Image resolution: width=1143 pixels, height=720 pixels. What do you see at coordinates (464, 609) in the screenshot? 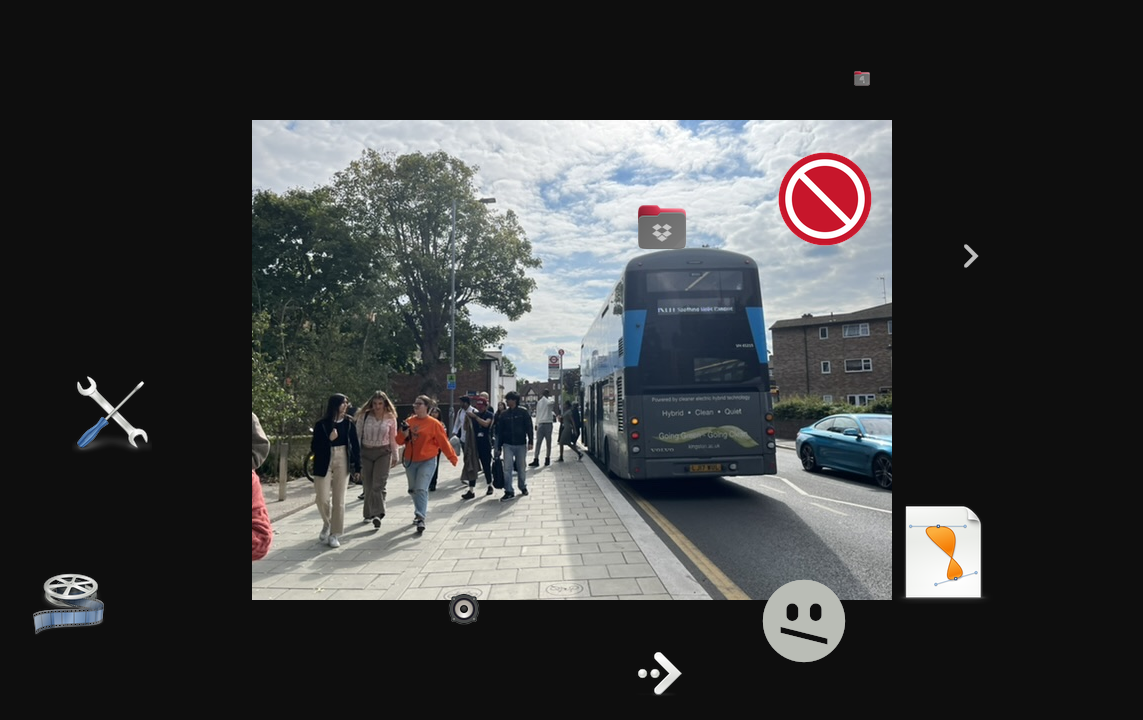
I see `adjust speaker or audio output settings` at bounding box center [464, 609].